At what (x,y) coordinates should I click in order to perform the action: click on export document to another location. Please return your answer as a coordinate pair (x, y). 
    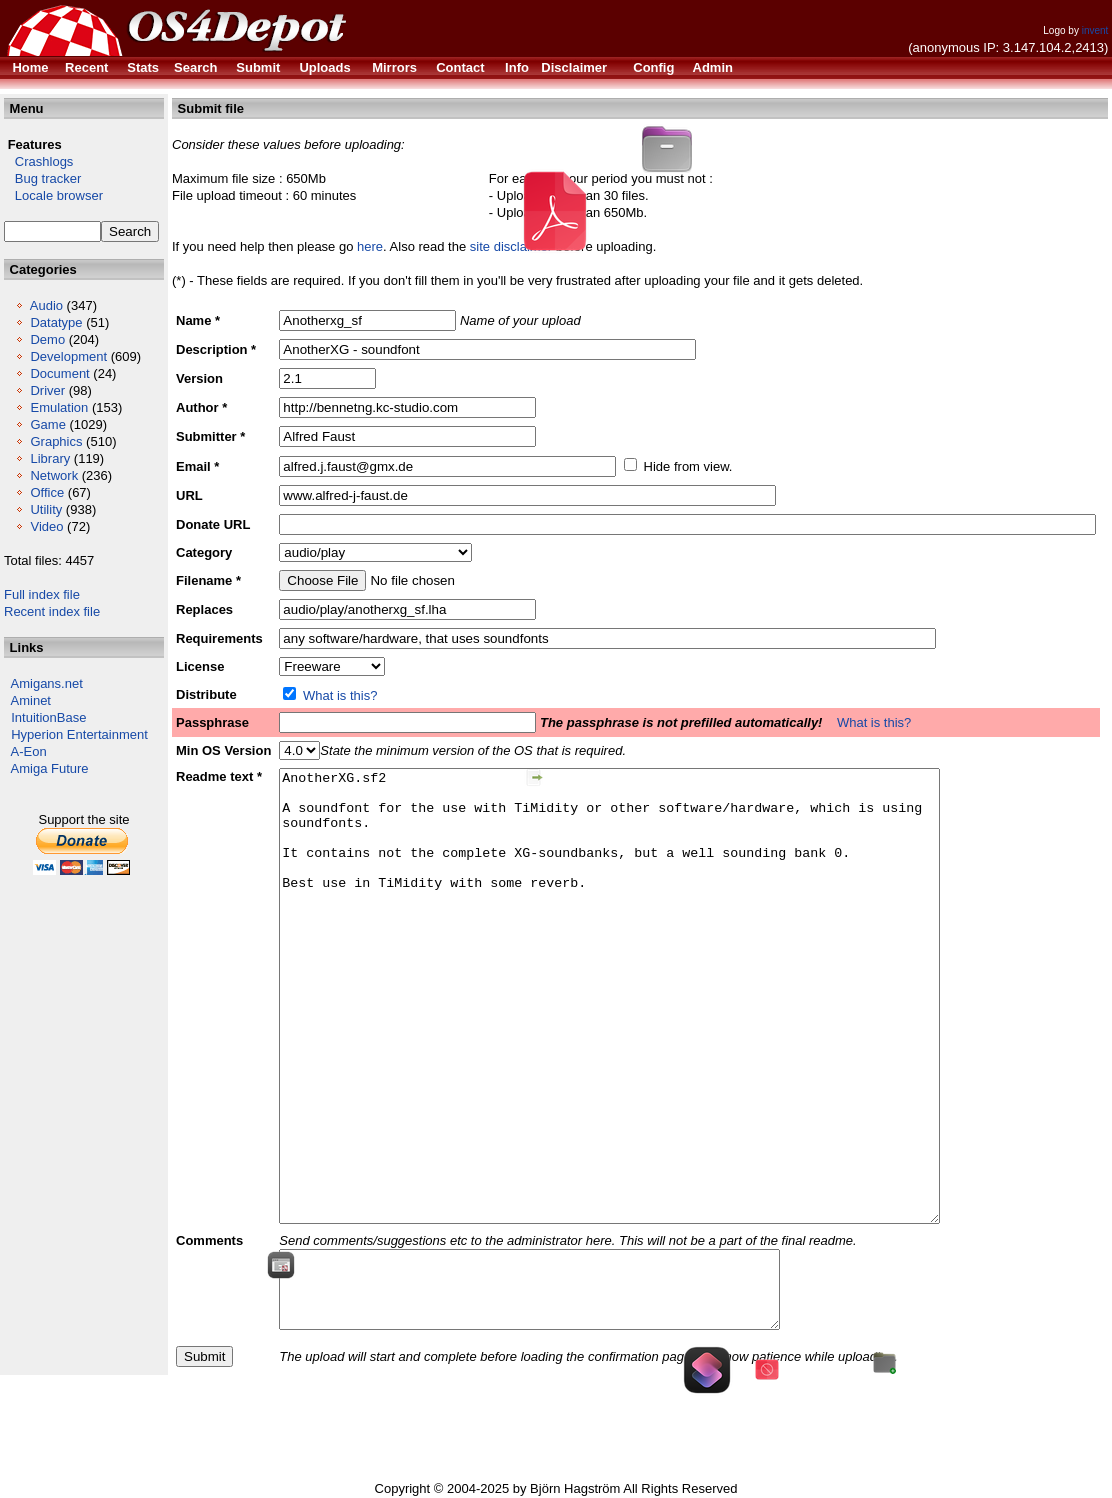
    Looking at the image, I should click on (533, 777).